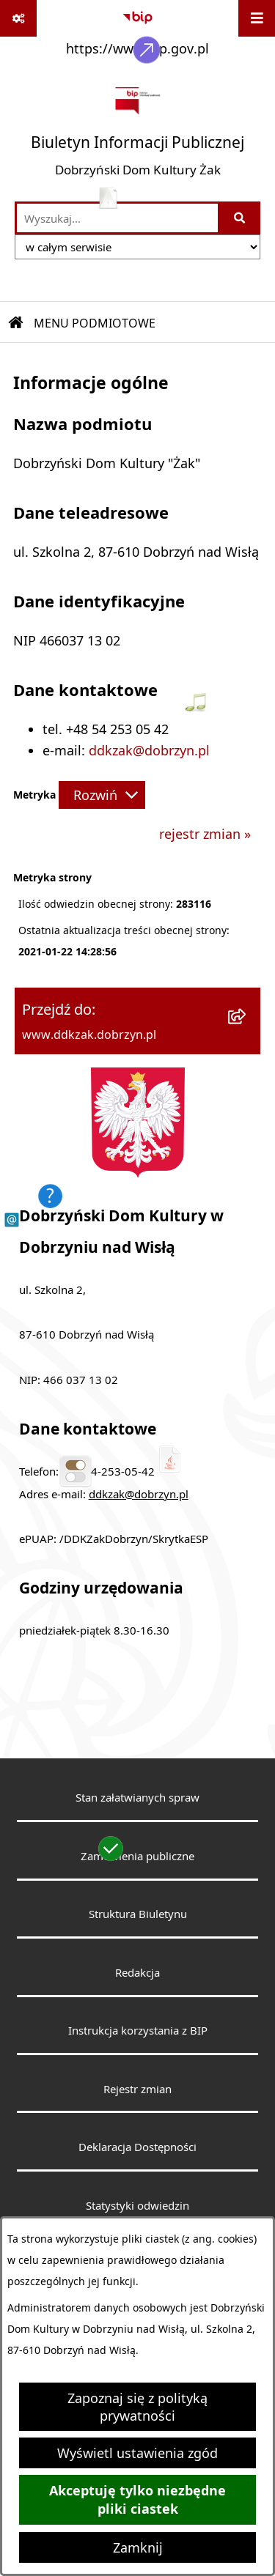  What do you see at coordinates (147, 50) in the screenshot?
I see `indicates a symbolic link or shortcut to another file` at bounding box center [147, 50].